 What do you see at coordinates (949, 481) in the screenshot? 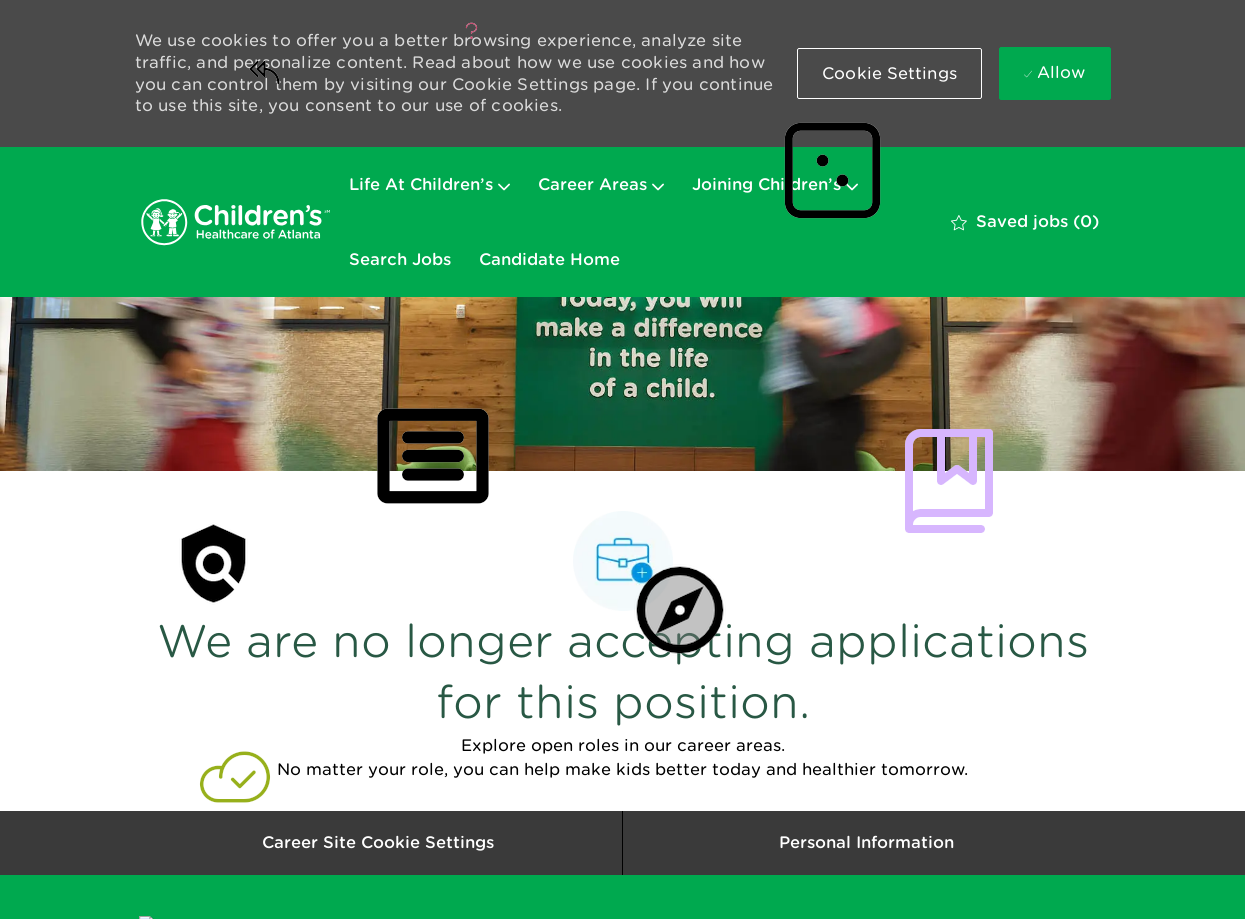
I see `access your bookmarked reading list` at bounding box center [949, 481].